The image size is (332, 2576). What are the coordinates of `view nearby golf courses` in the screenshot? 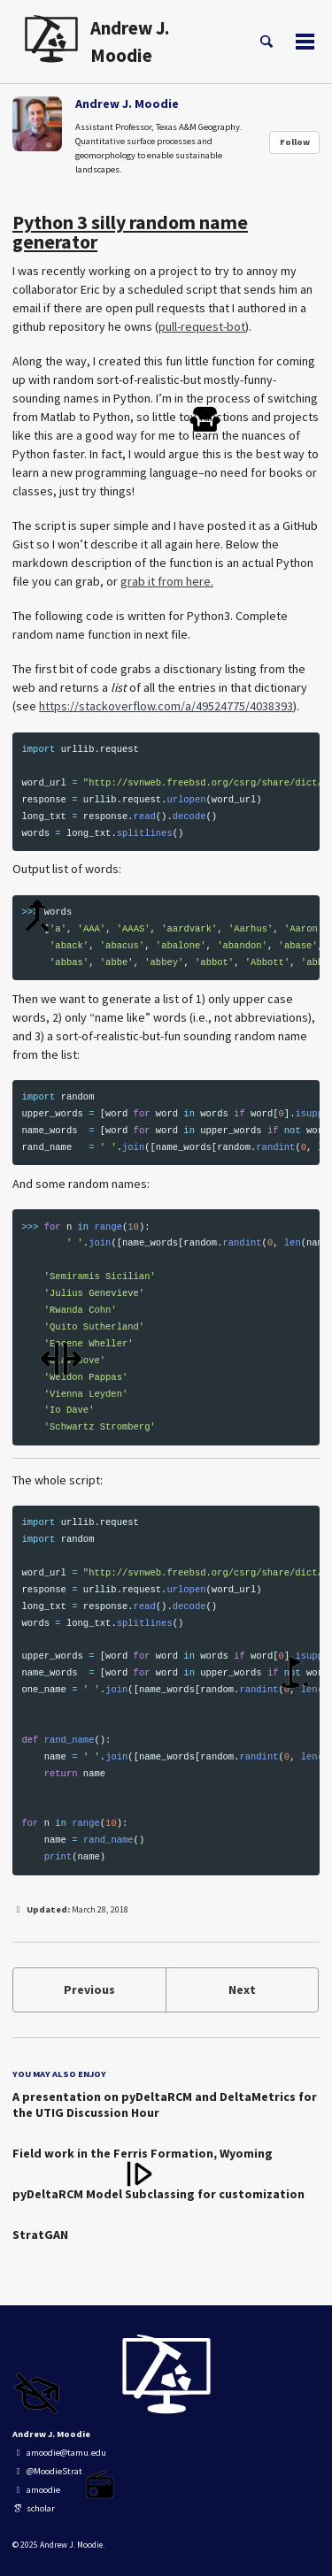 It's located at (294, 1672).